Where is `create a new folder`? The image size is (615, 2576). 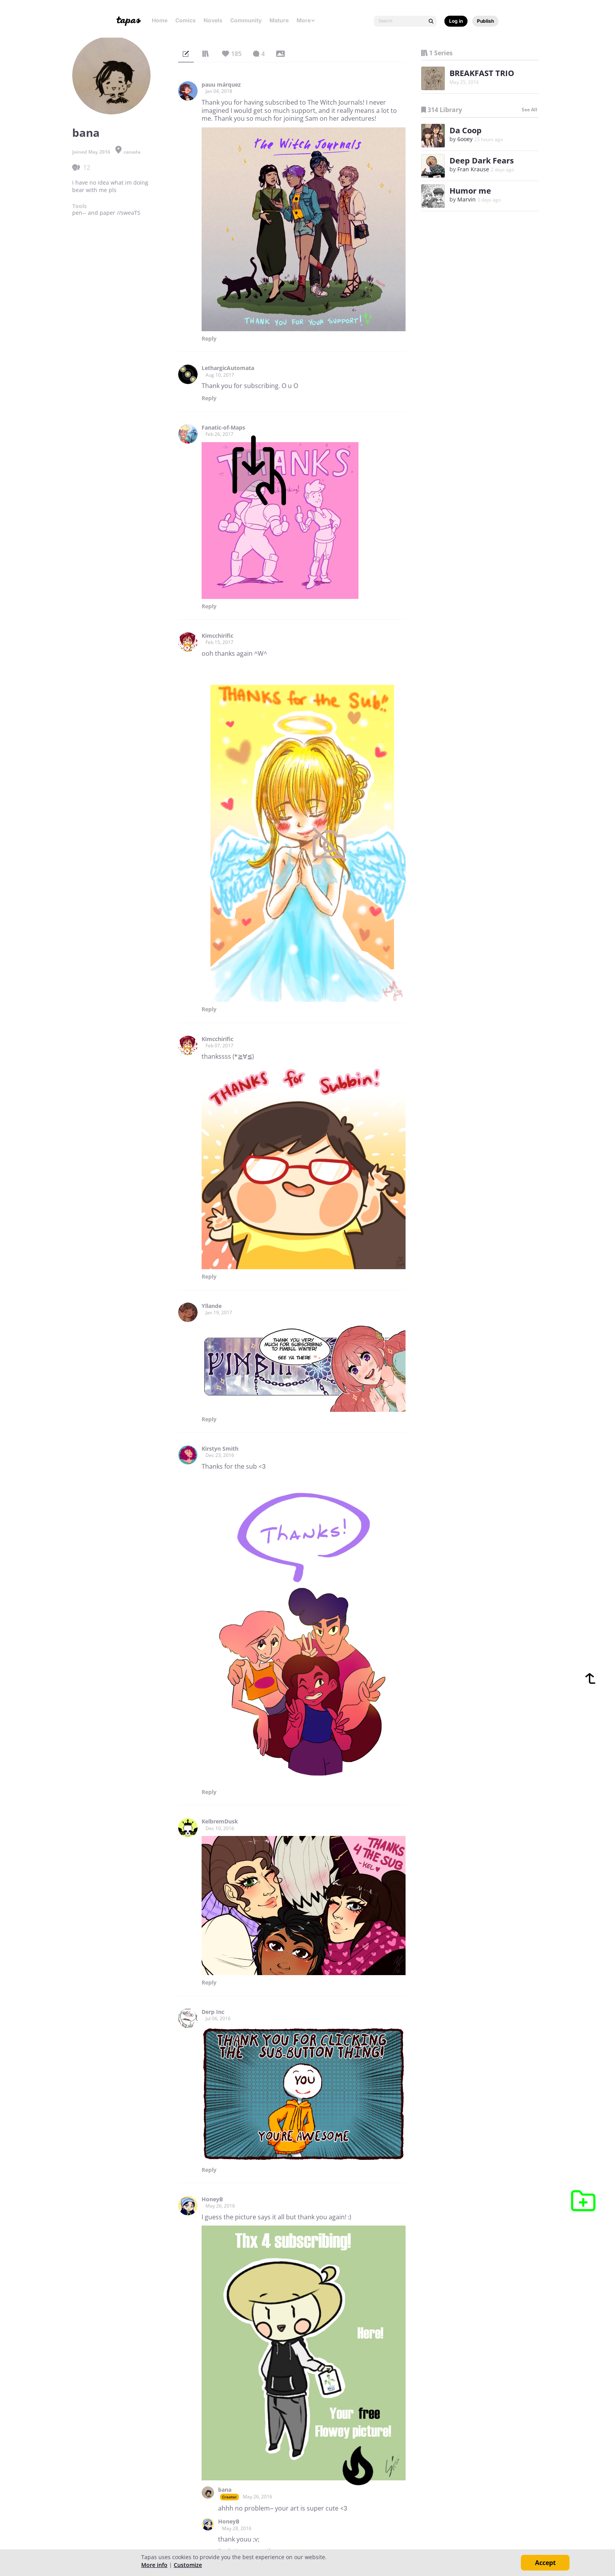
create a new folder is located at coordinates (583, 2201).